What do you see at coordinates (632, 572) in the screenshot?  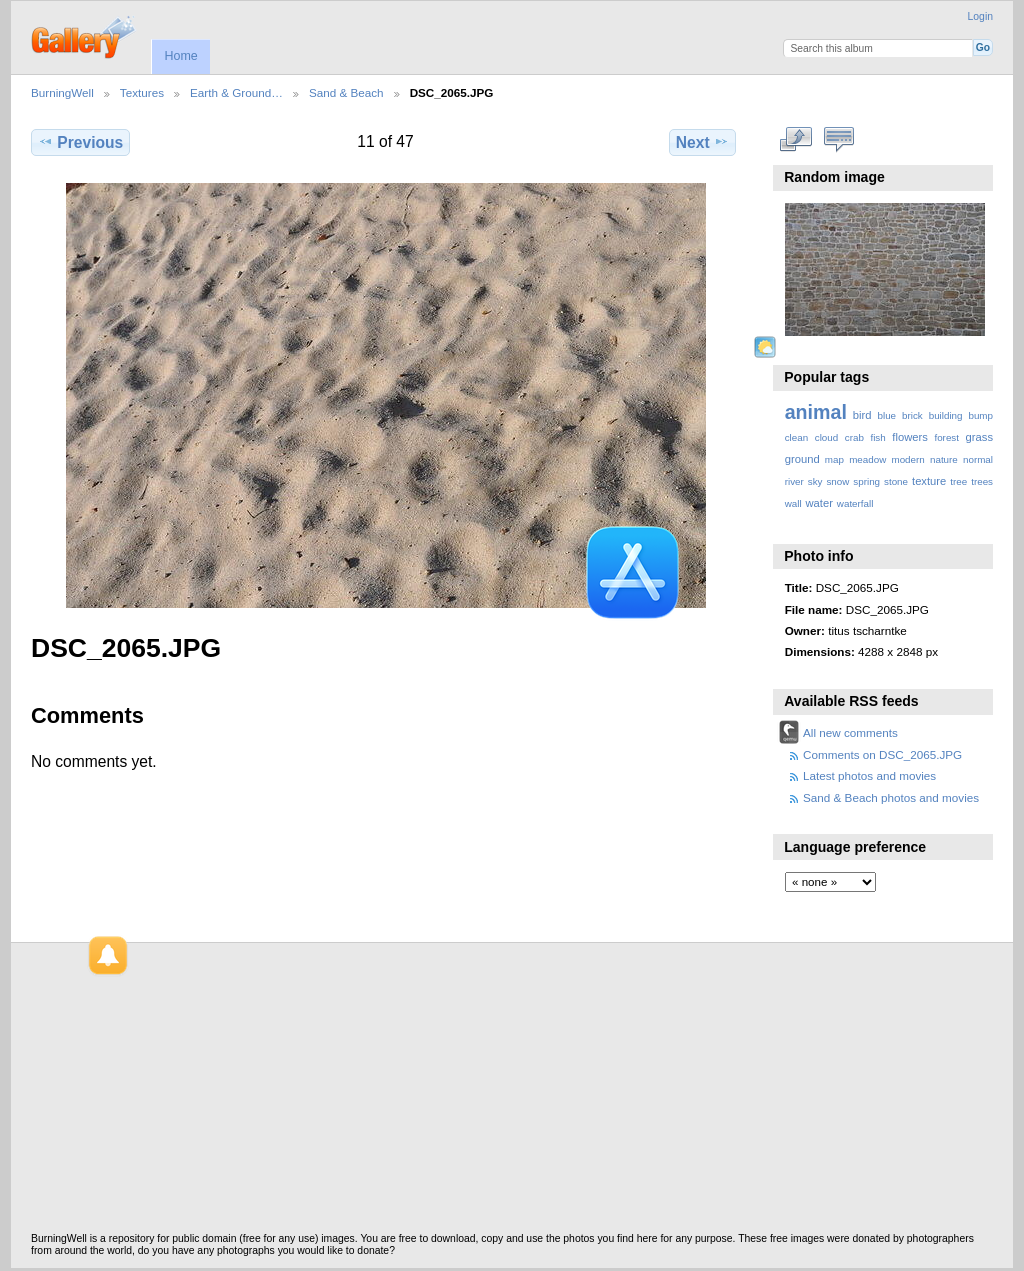 I see `open the App Store to browse and download apps` at bounding box center [632, 572].